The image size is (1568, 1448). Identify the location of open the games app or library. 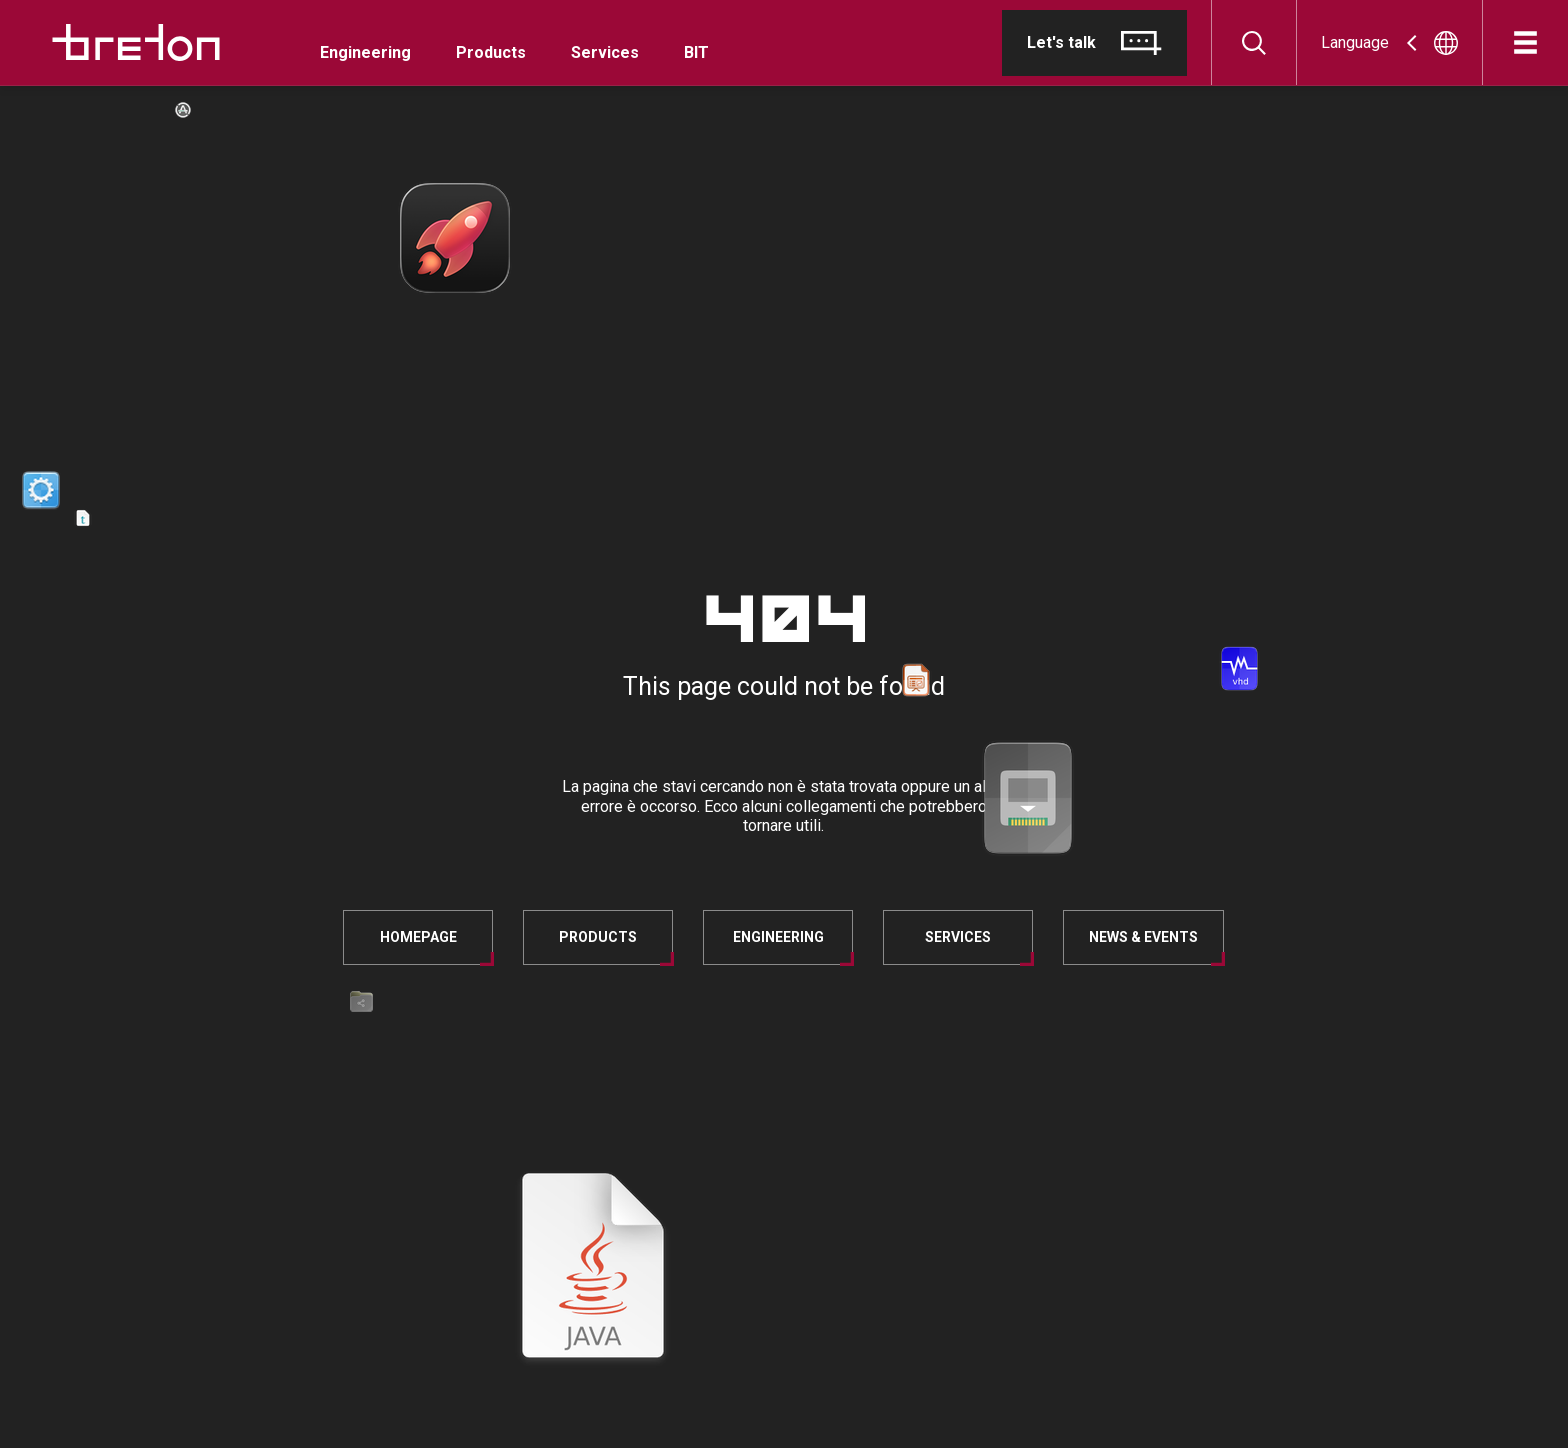
(455, 238).